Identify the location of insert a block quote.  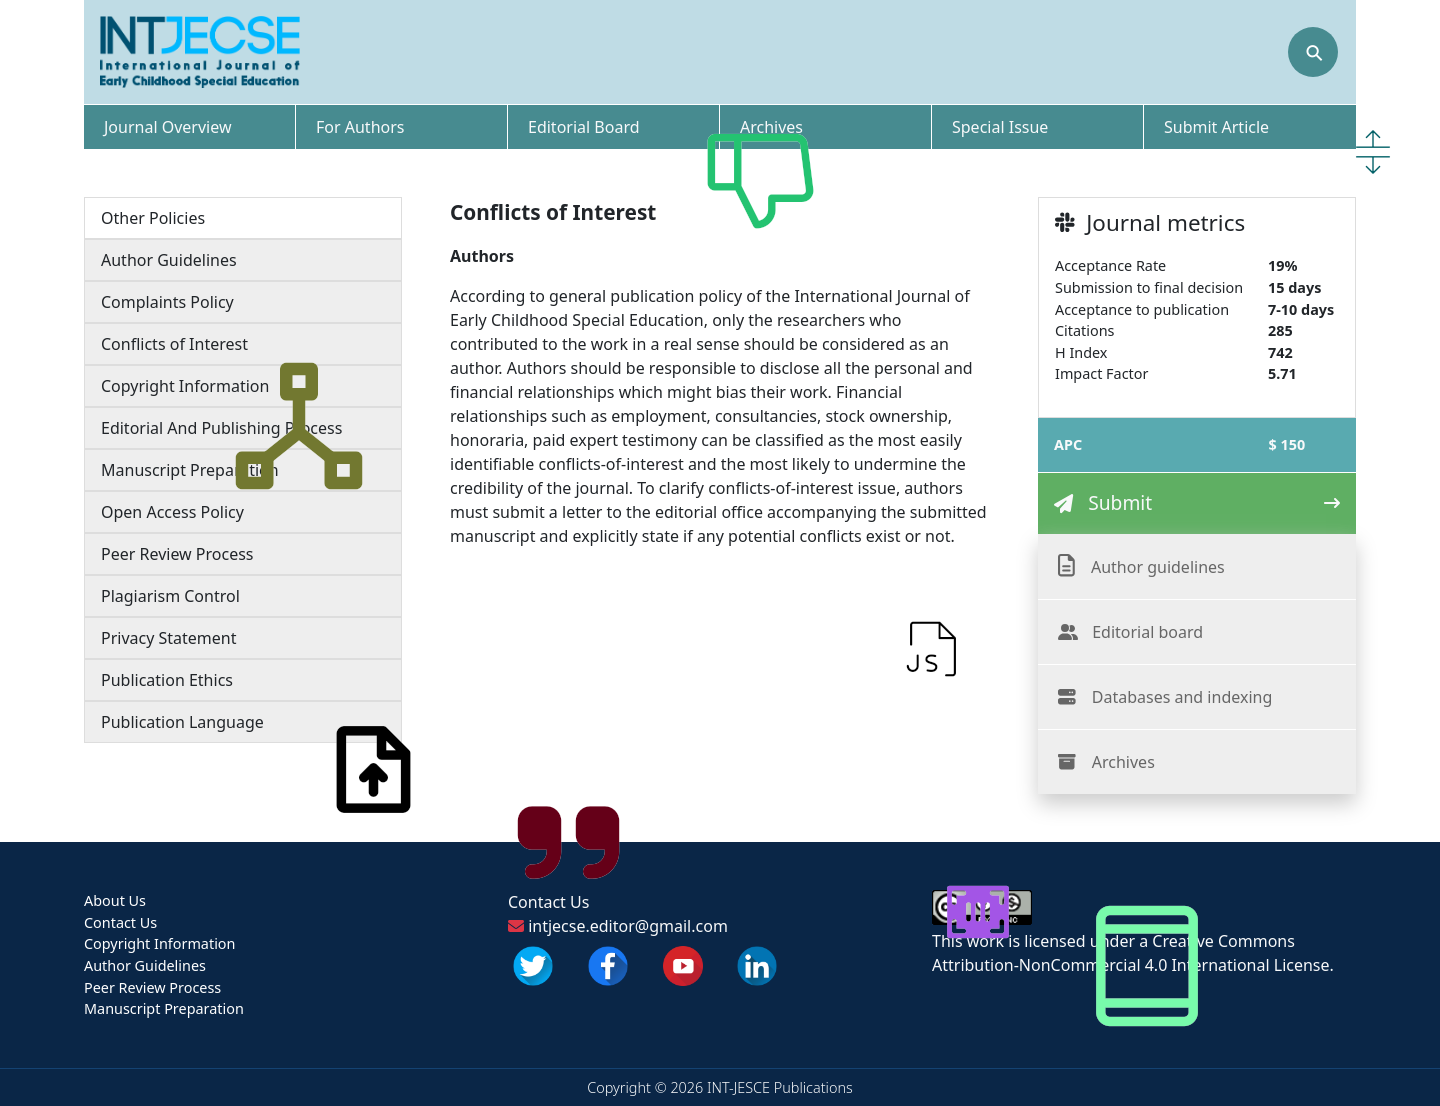
(568, 842).